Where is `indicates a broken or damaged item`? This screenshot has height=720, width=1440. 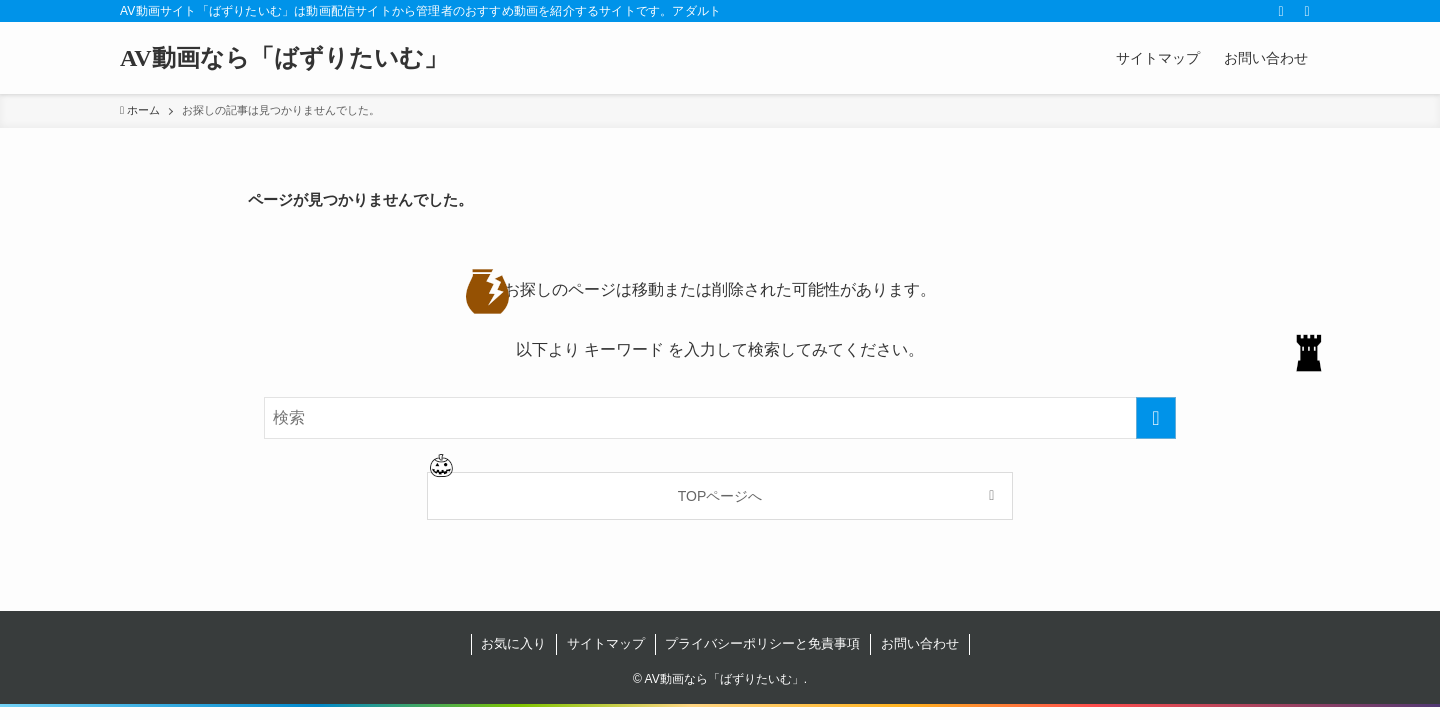
indicates a broken or damaged item is located at coordinates (487, 291).